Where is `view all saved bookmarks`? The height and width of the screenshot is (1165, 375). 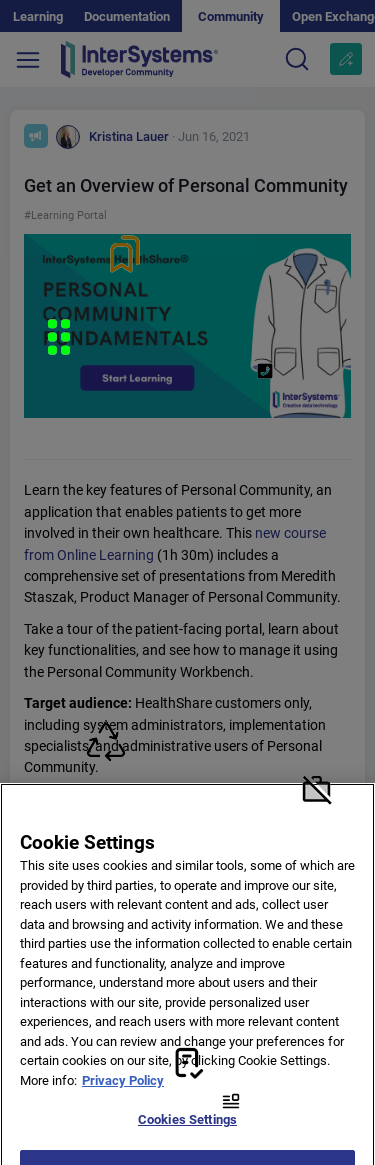
view all saved bookmarks is located at coordinates (125, 254).